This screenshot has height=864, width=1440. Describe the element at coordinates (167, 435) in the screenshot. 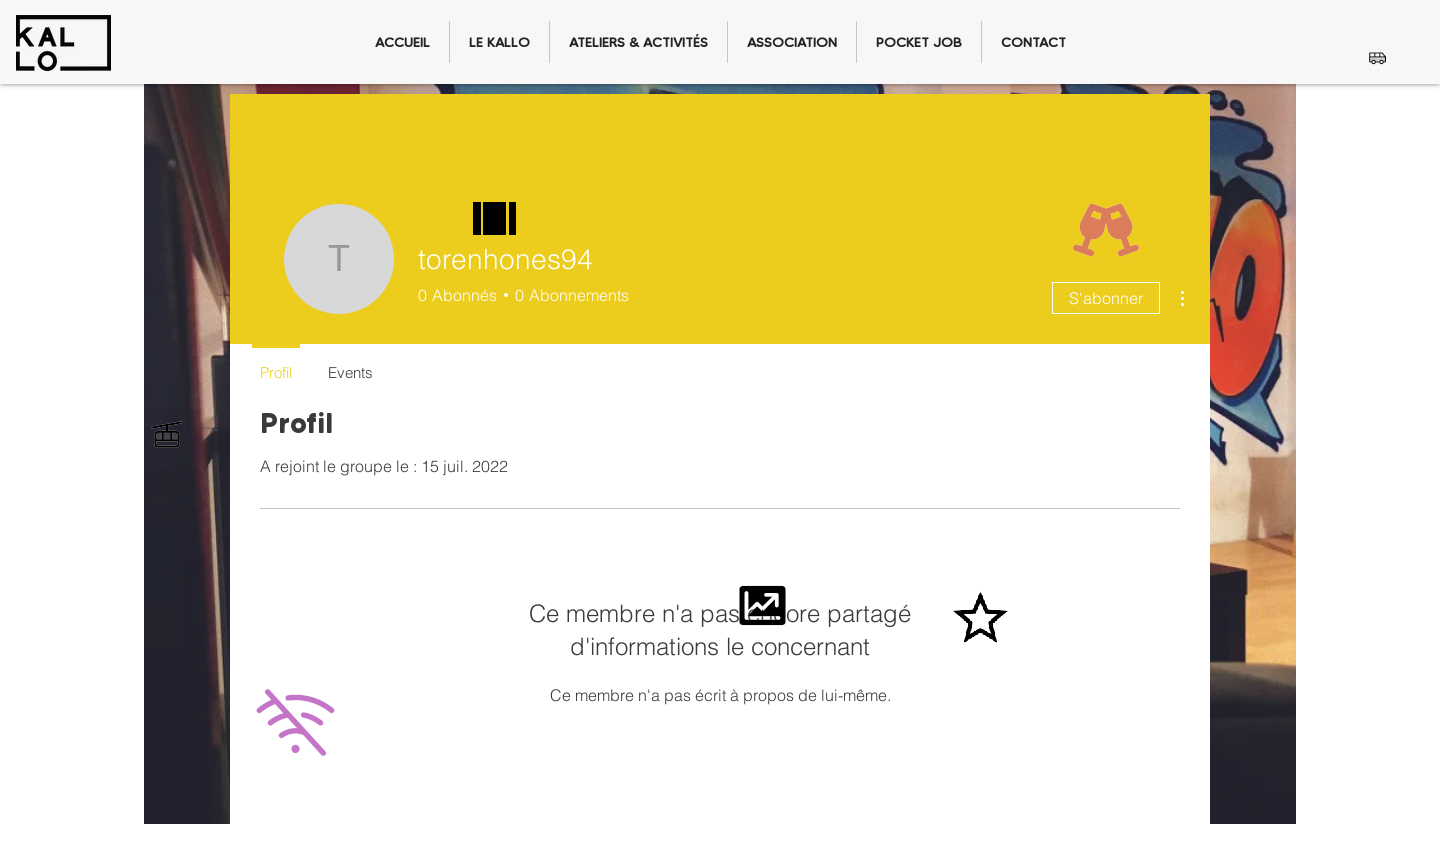

I see `access cable car or gondola transit information` at that location.